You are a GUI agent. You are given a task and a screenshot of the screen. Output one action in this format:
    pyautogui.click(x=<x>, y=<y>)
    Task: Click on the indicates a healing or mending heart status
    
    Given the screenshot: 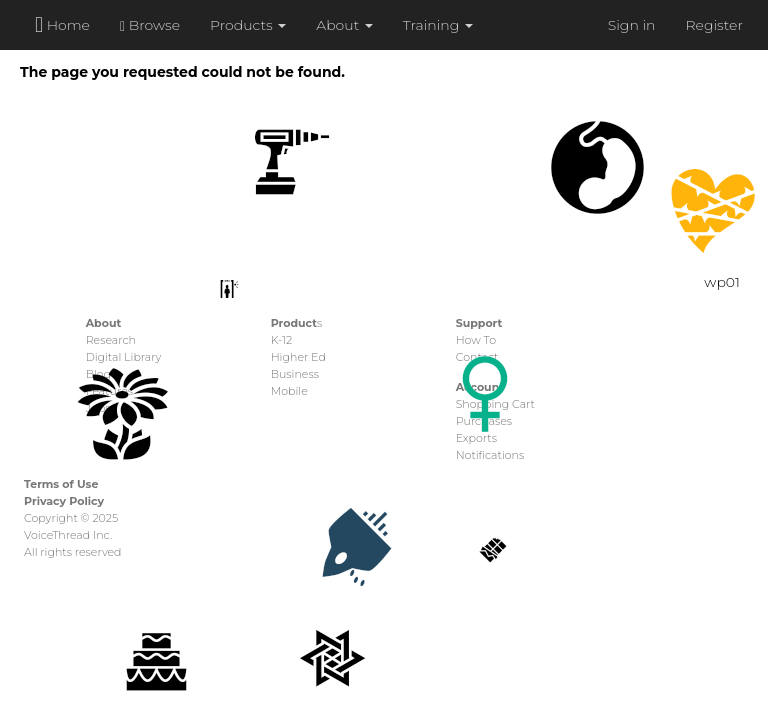 What is the action you would take?
    pyautogui.click(x=713, y=211)
    